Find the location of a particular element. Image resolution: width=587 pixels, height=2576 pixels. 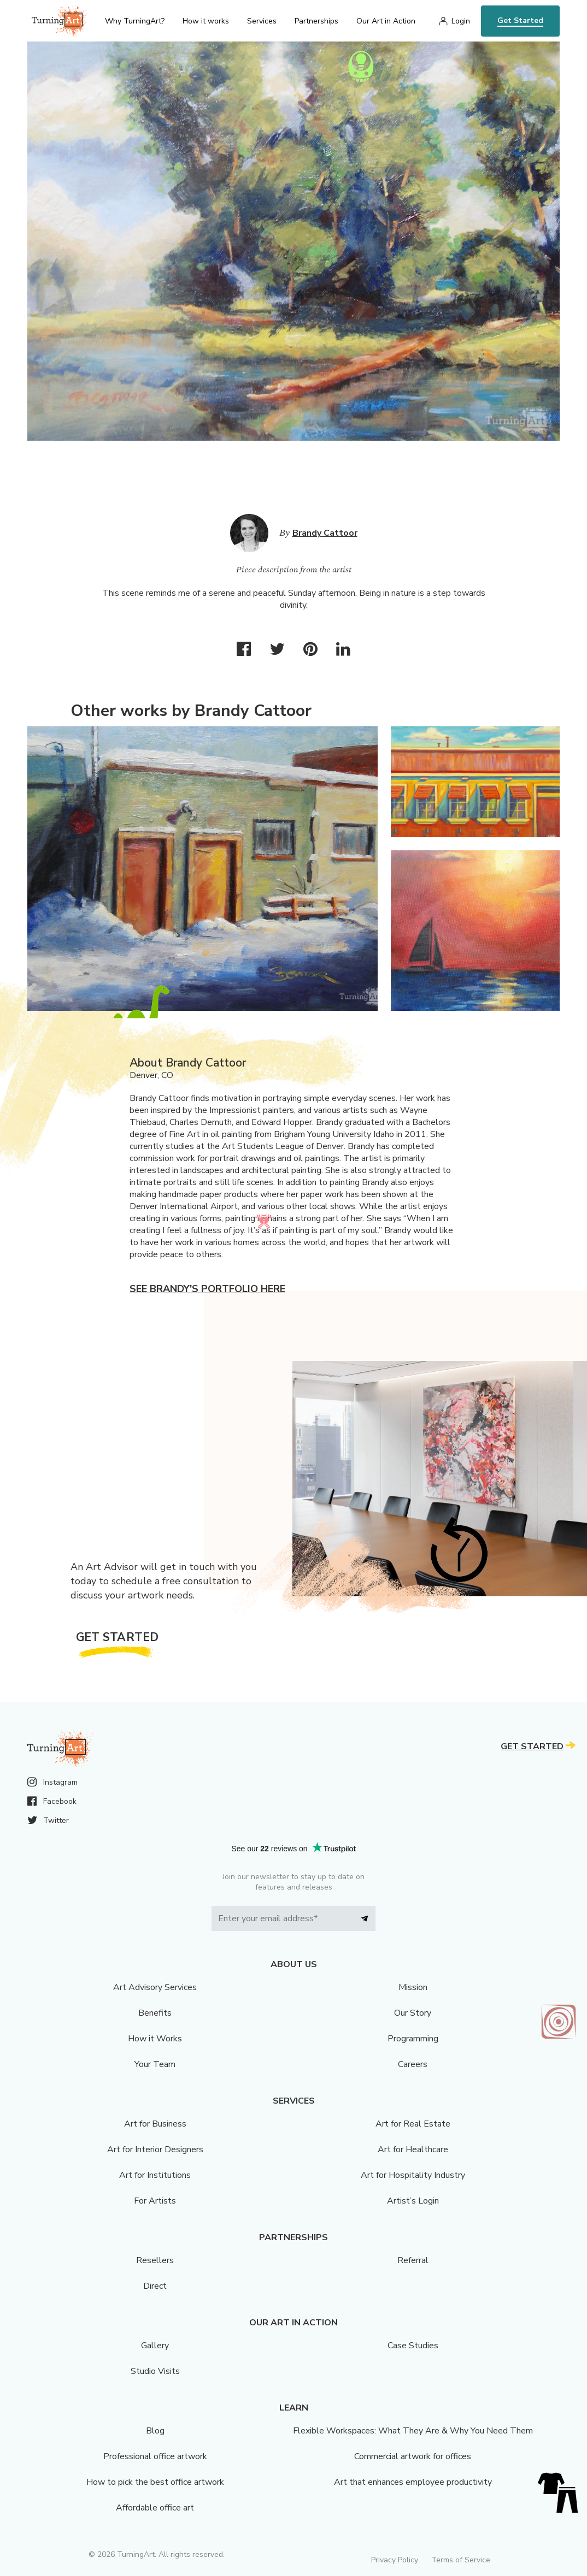

equip armor or defensive gear is located at coordinates (264, 1221).